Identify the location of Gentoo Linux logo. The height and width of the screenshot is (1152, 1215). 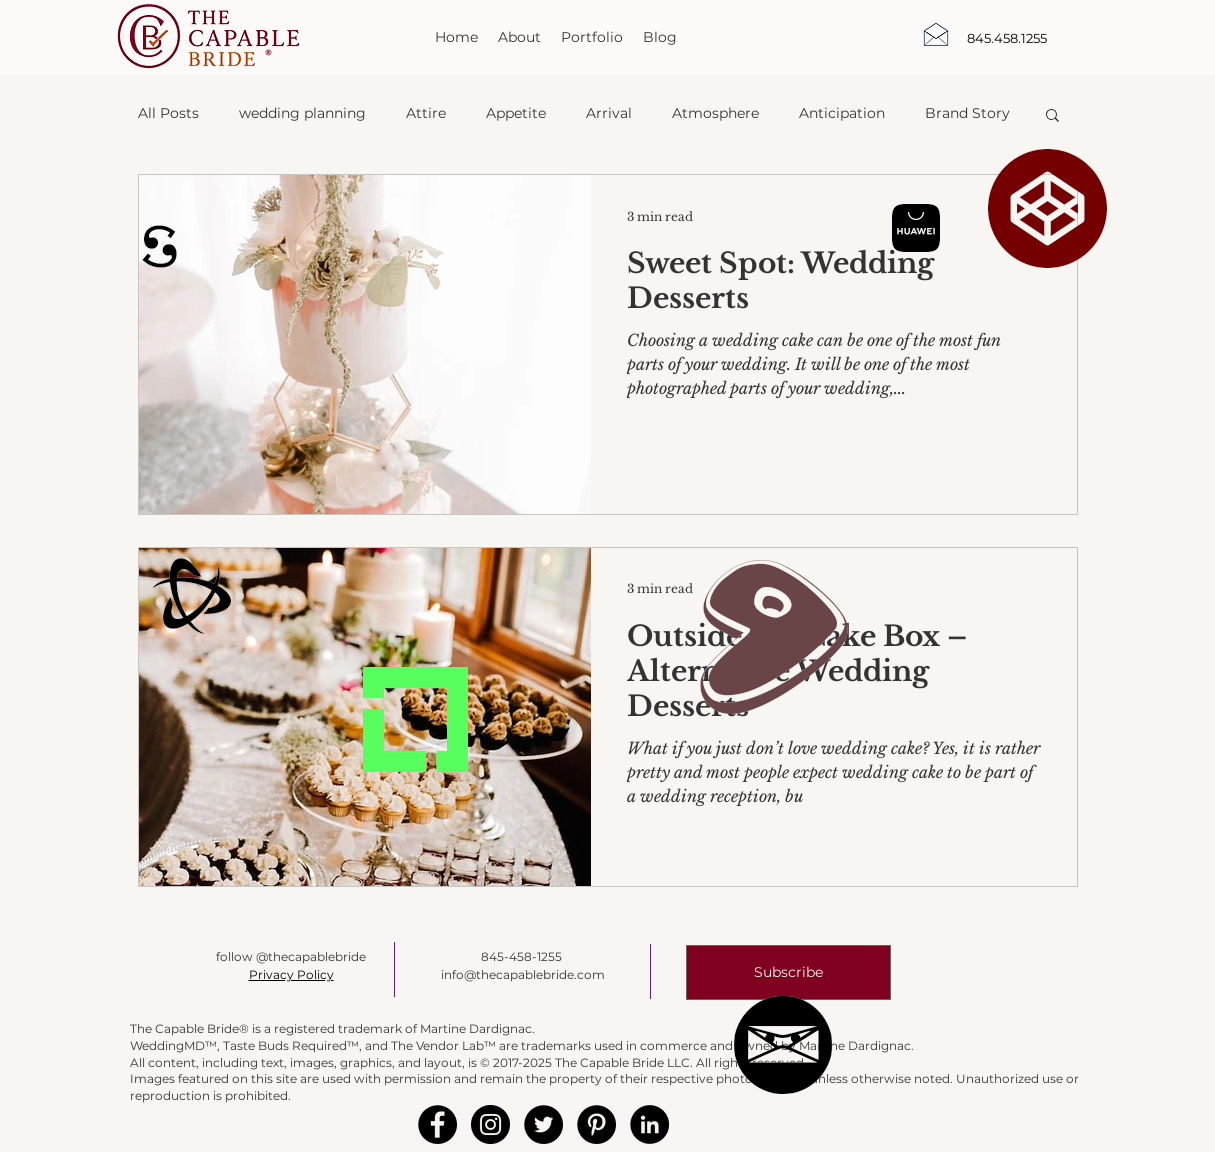
(774, 637).